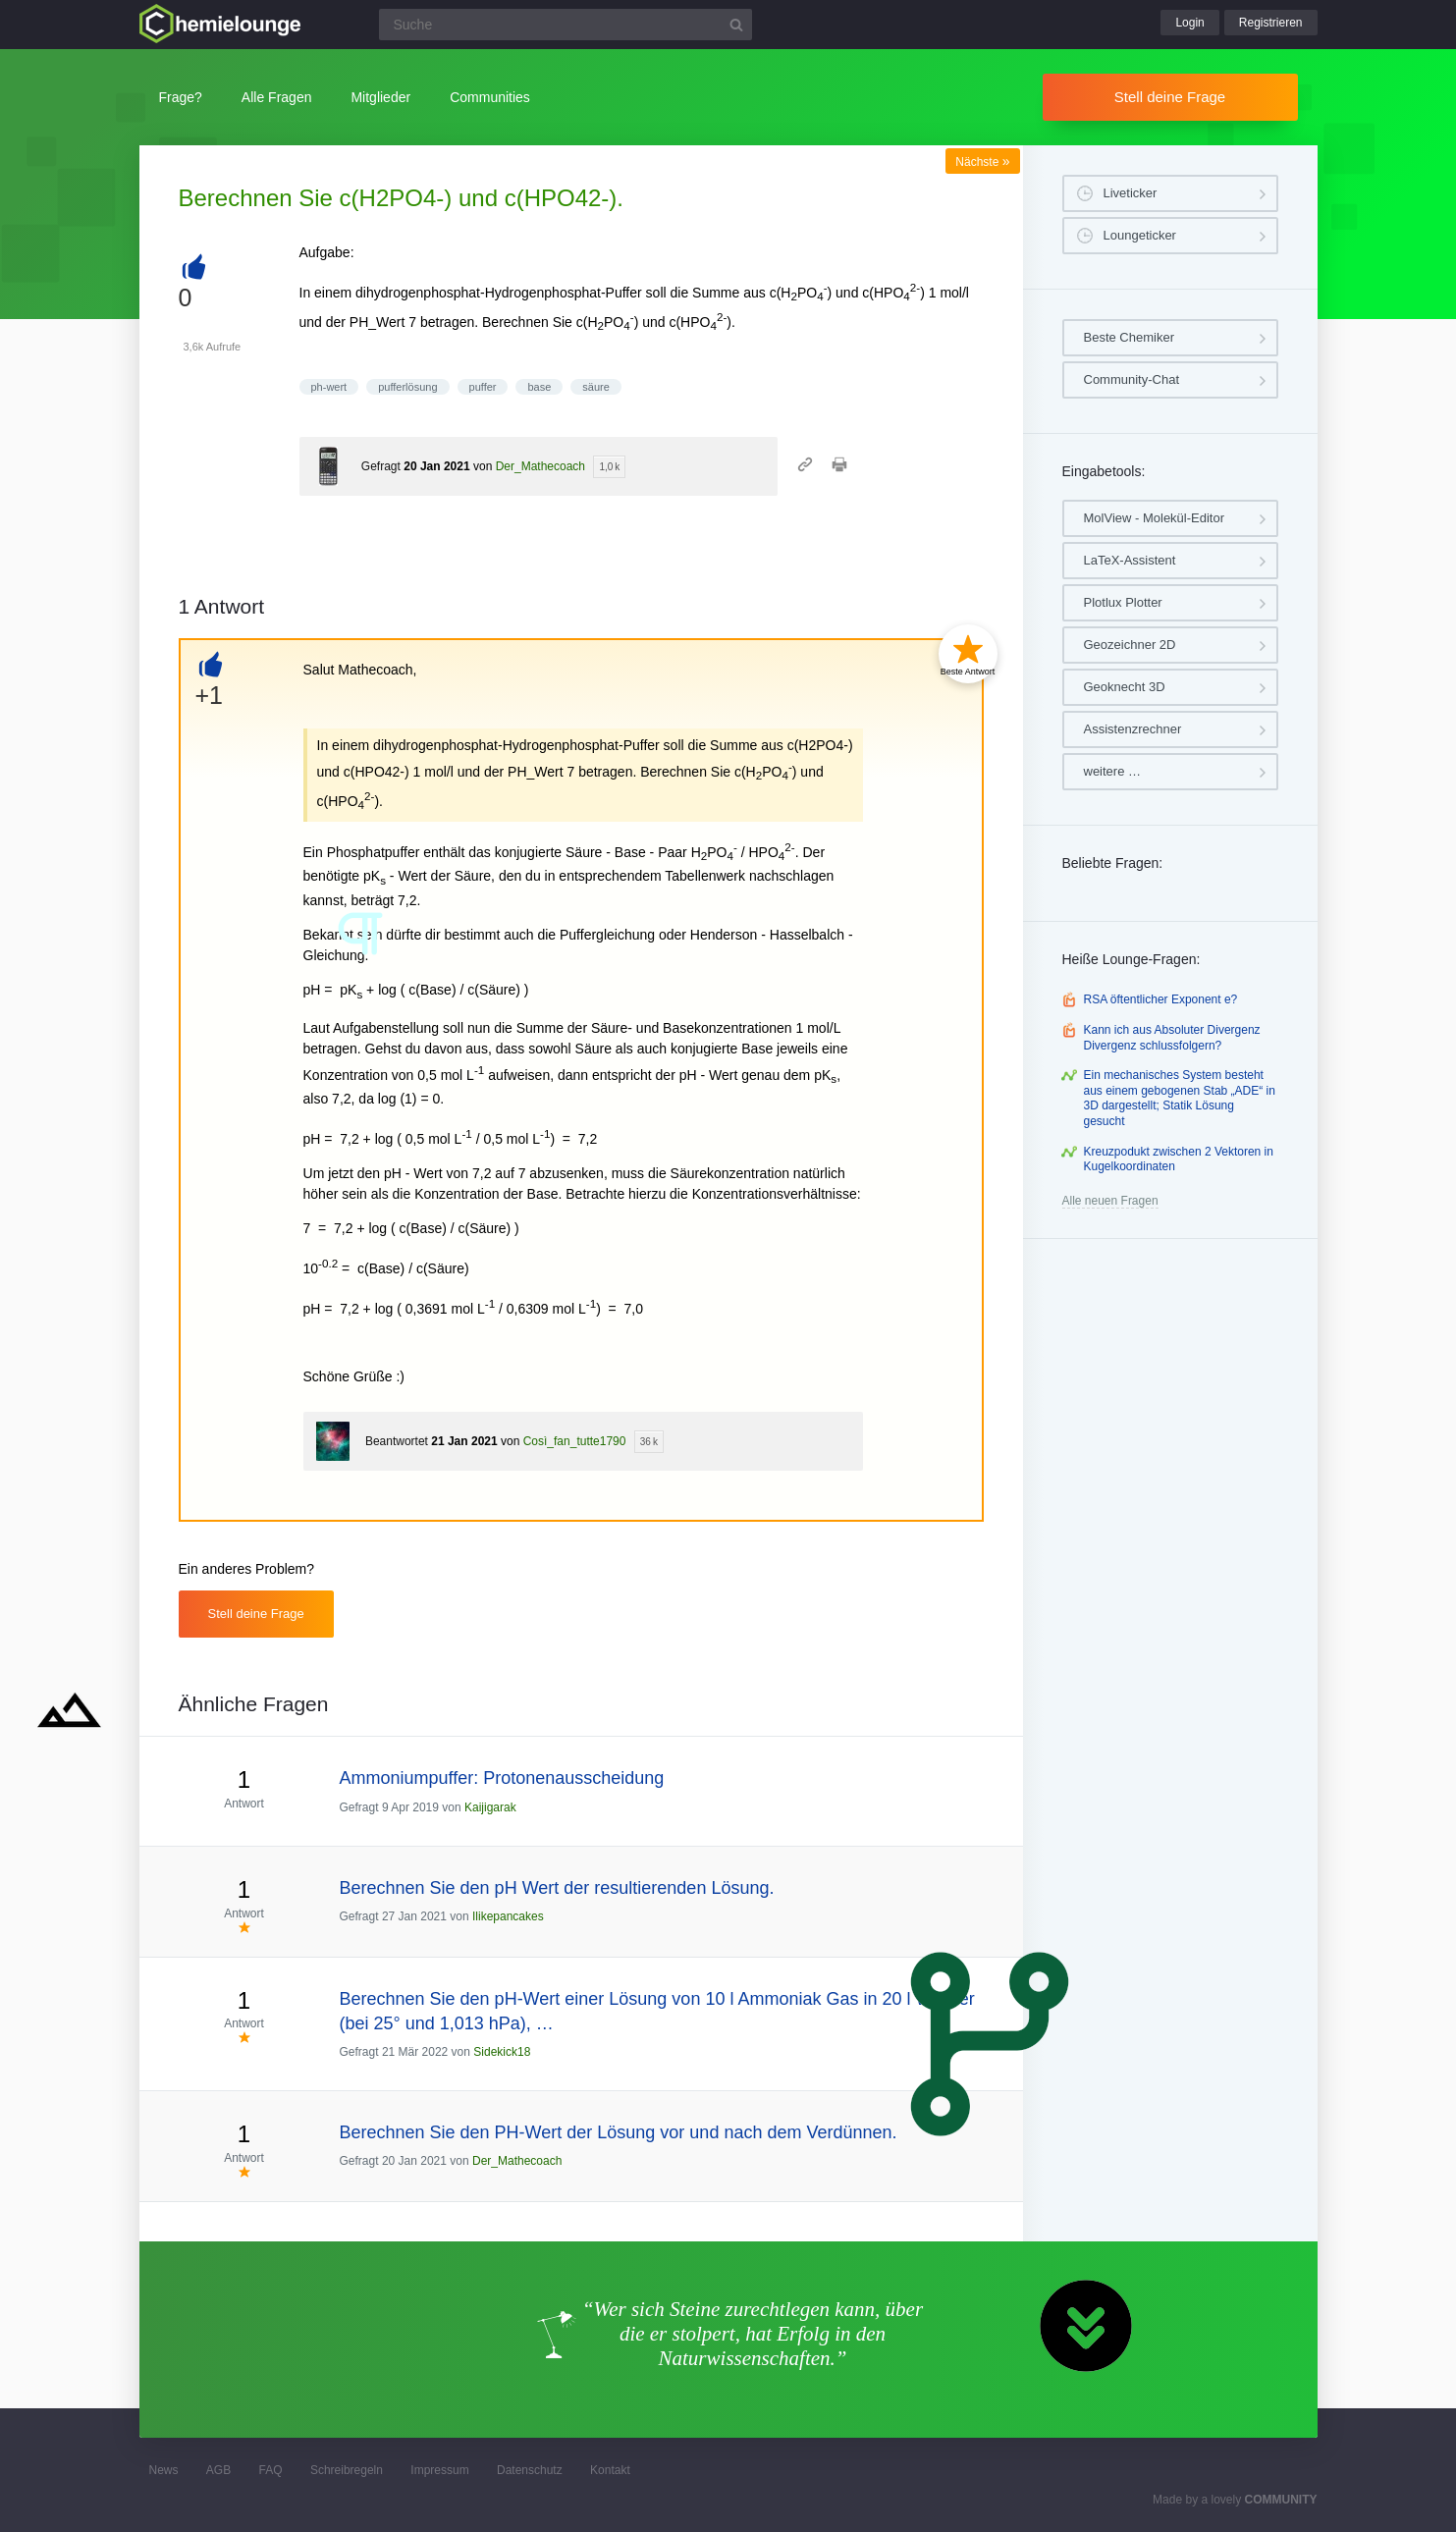 This screenshot has height=2532, width=1456. I want to click on view repository branches, so click(990, 2044).